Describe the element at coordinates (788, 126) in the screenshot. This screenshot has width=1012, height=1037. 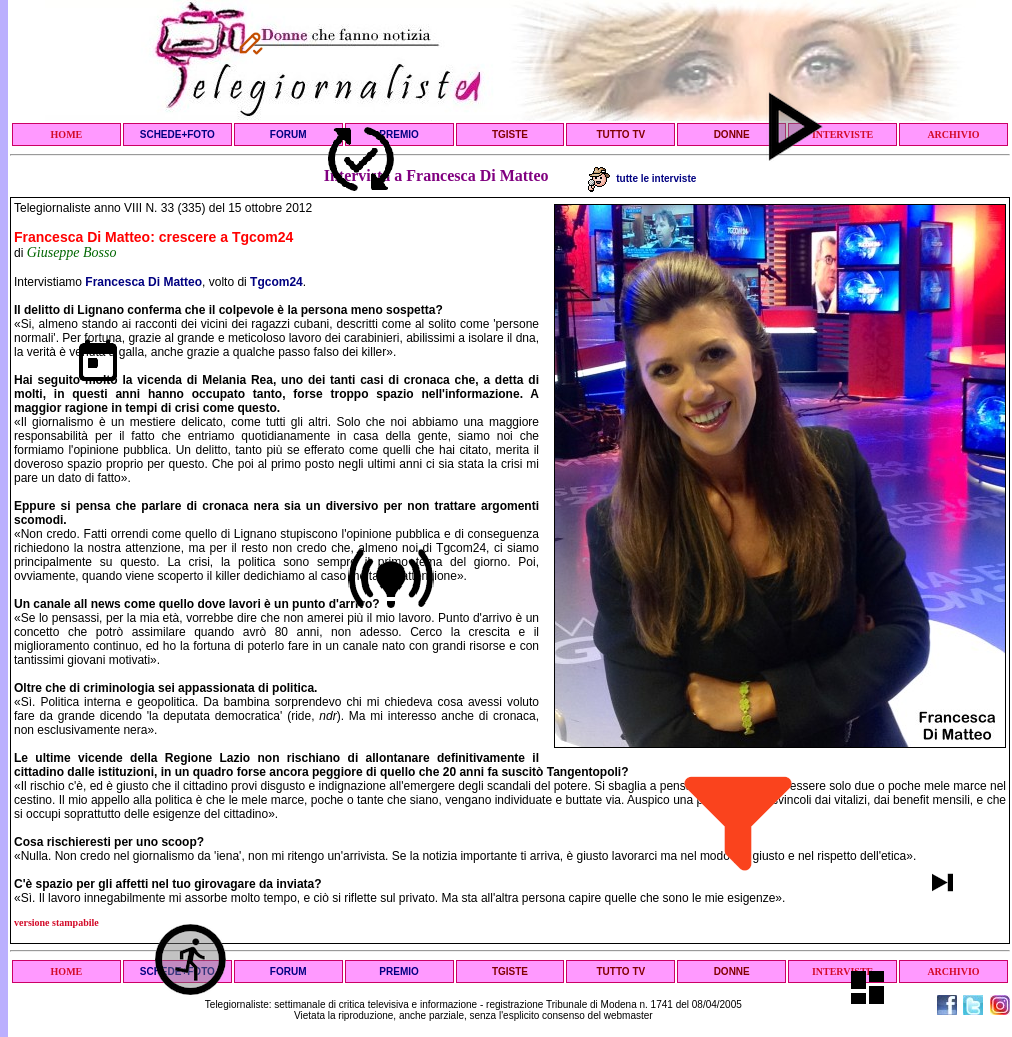
I see `play media or video content` at that location.